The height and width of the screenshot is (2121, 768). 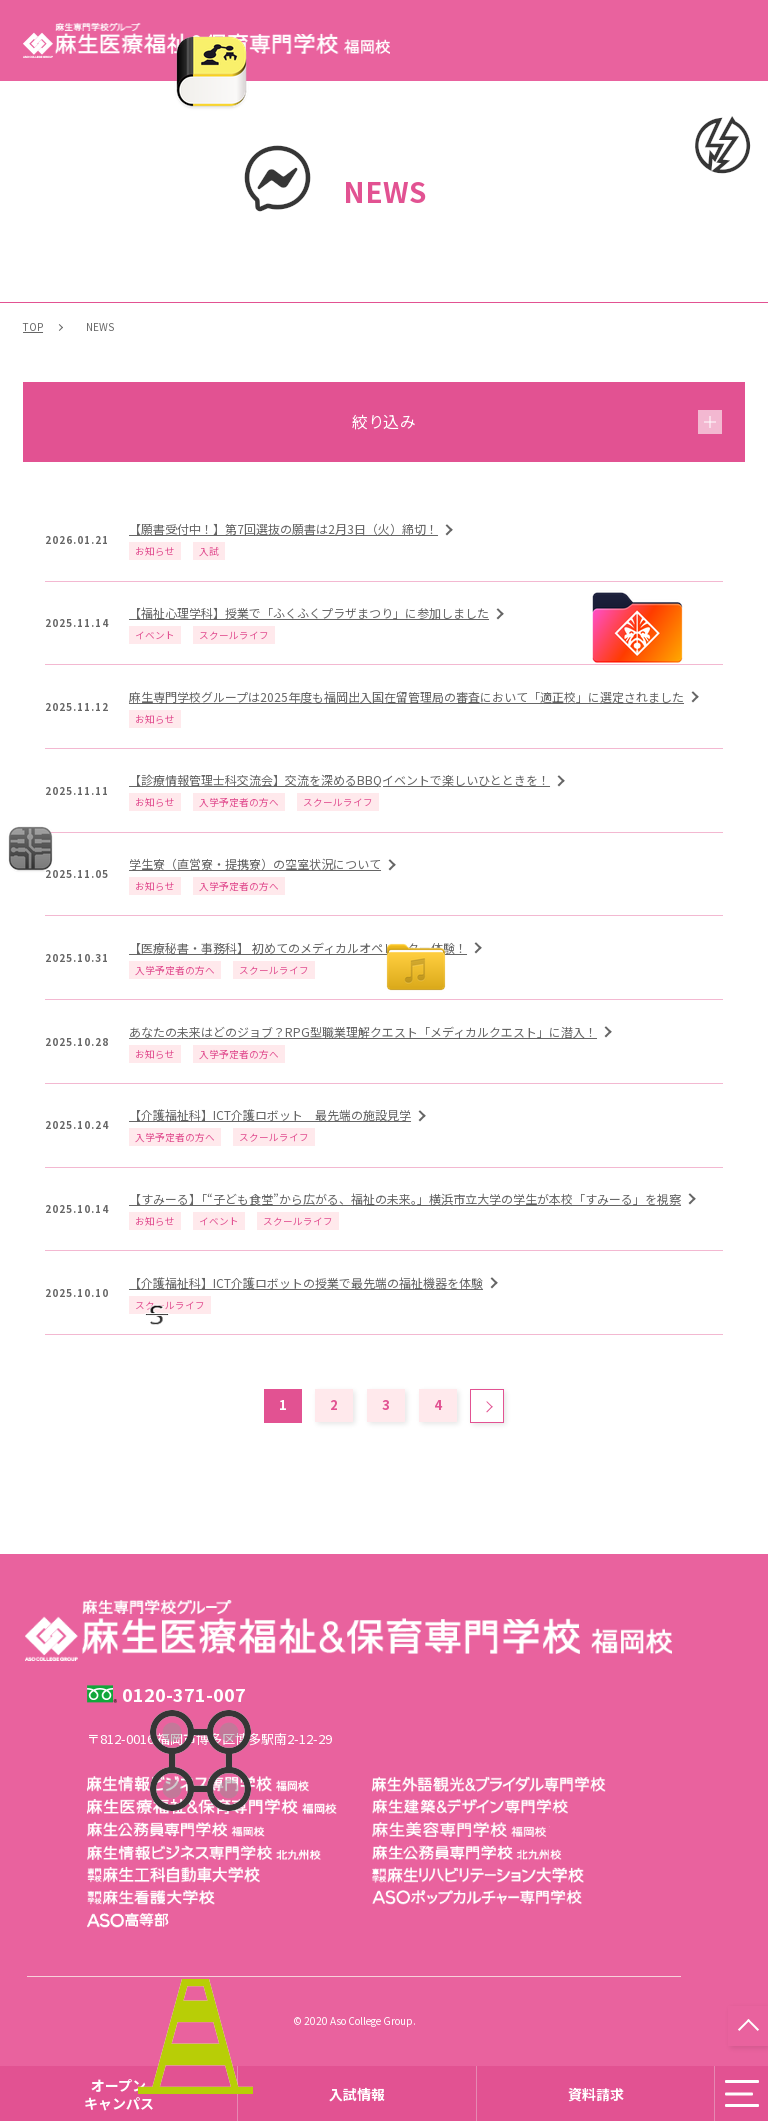 What do you see at coordinates (416, 967) in the screenshot?
I see `open your music files folder` at bounding box center [416, 967].